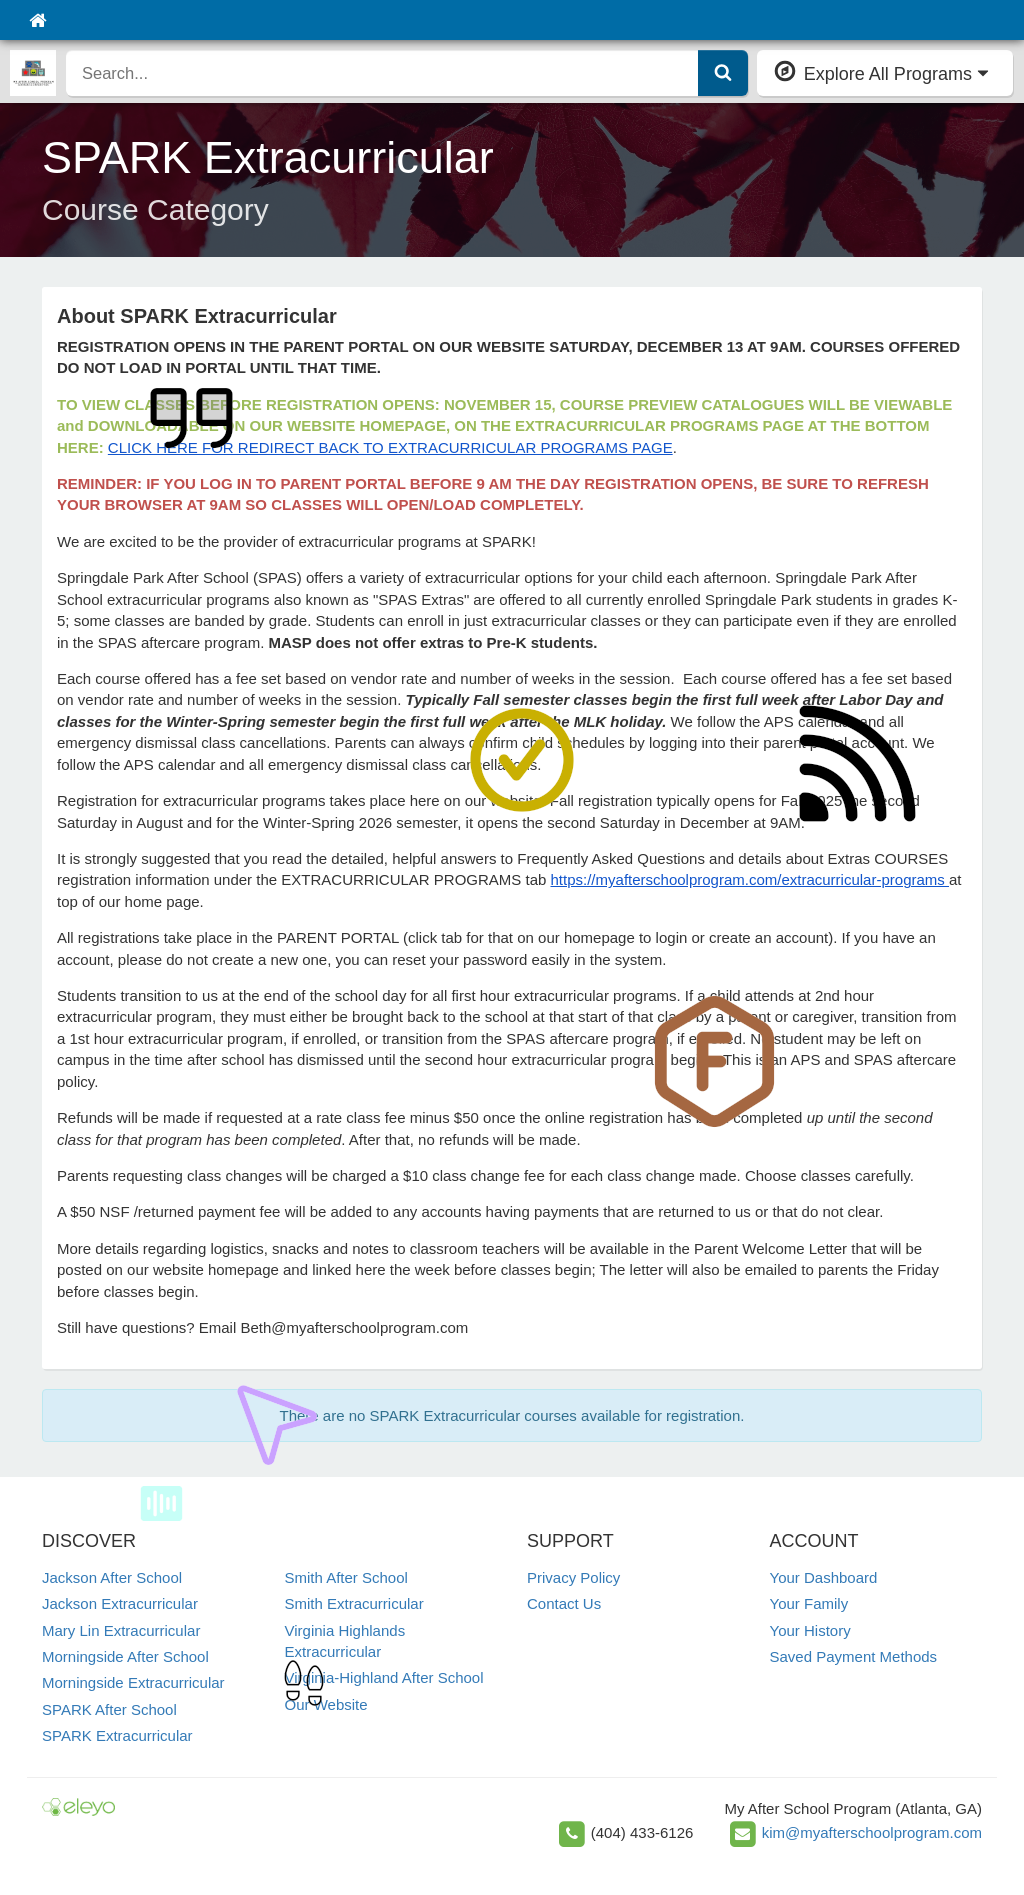 The height and width of the screenshot is (1895, 1024). I want to click on view step count or walking activity, so click(304, 1683).